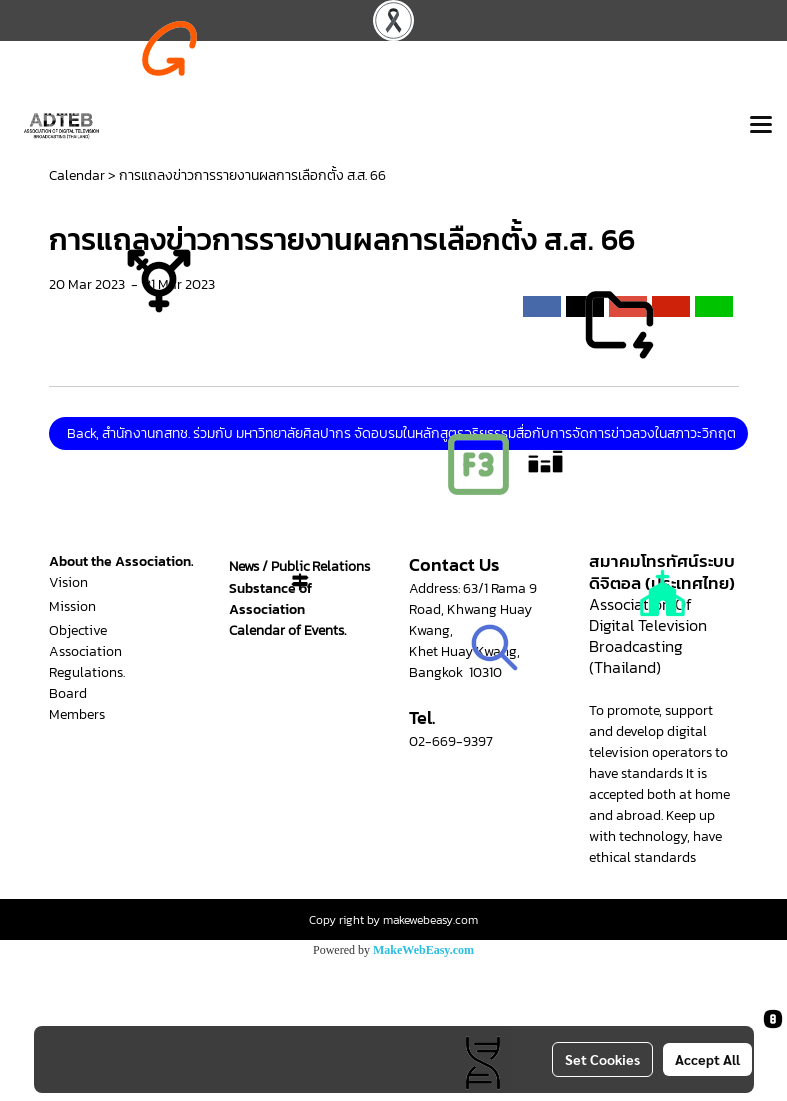  I want to click on view nearby churches or places of worship, so click(662, 595).